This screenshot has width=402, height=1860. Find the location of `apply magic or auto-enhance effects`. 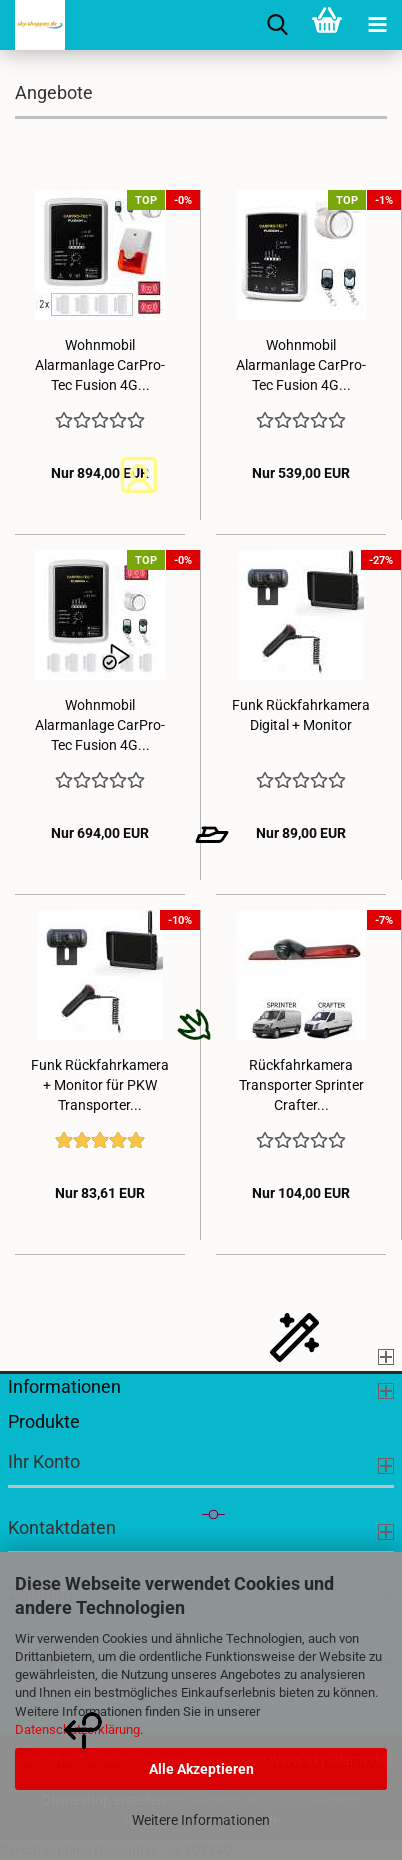

apply magic or auto-enhance effects is located at coordinates (294, 1337).